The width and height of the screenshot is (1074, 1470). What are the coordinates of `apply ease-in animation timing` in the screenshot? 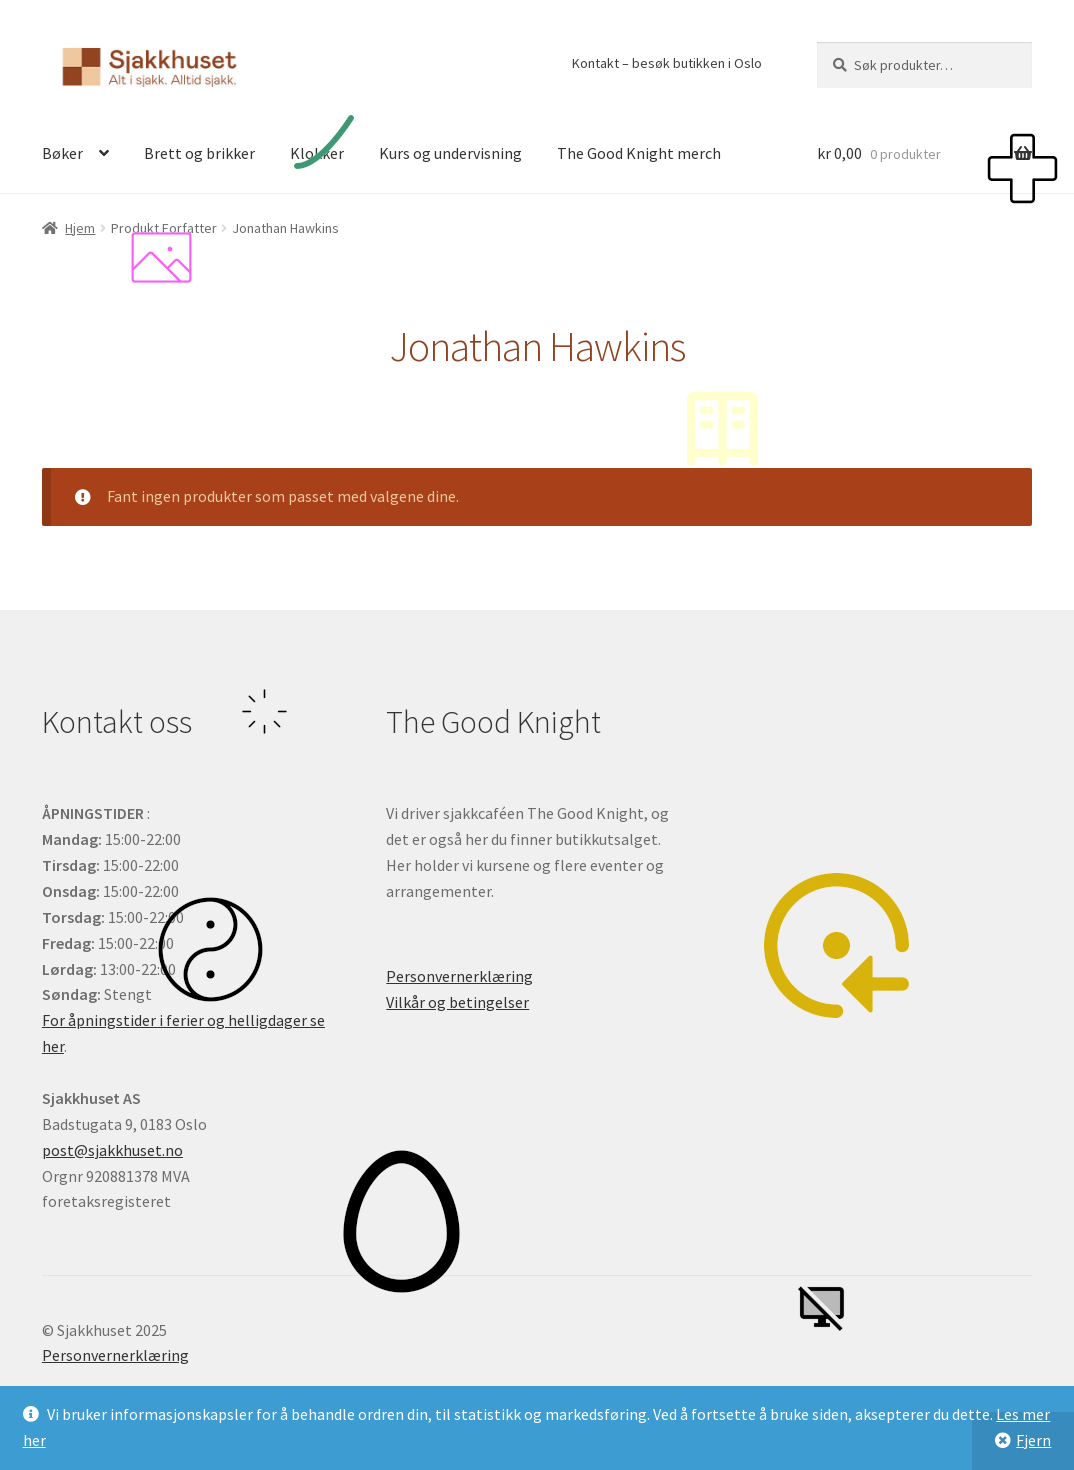 It's located at (324, 142).